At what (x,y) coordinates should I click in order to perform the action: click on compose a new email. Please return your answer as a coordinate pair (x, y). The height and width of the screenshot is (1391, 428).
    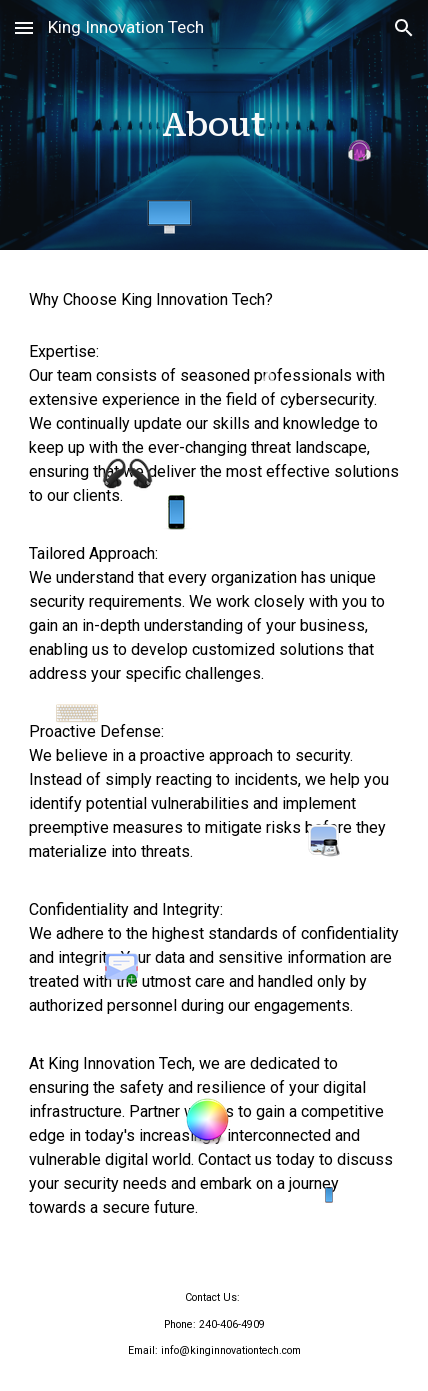
    Looking at the image, I should click on (121, 966).